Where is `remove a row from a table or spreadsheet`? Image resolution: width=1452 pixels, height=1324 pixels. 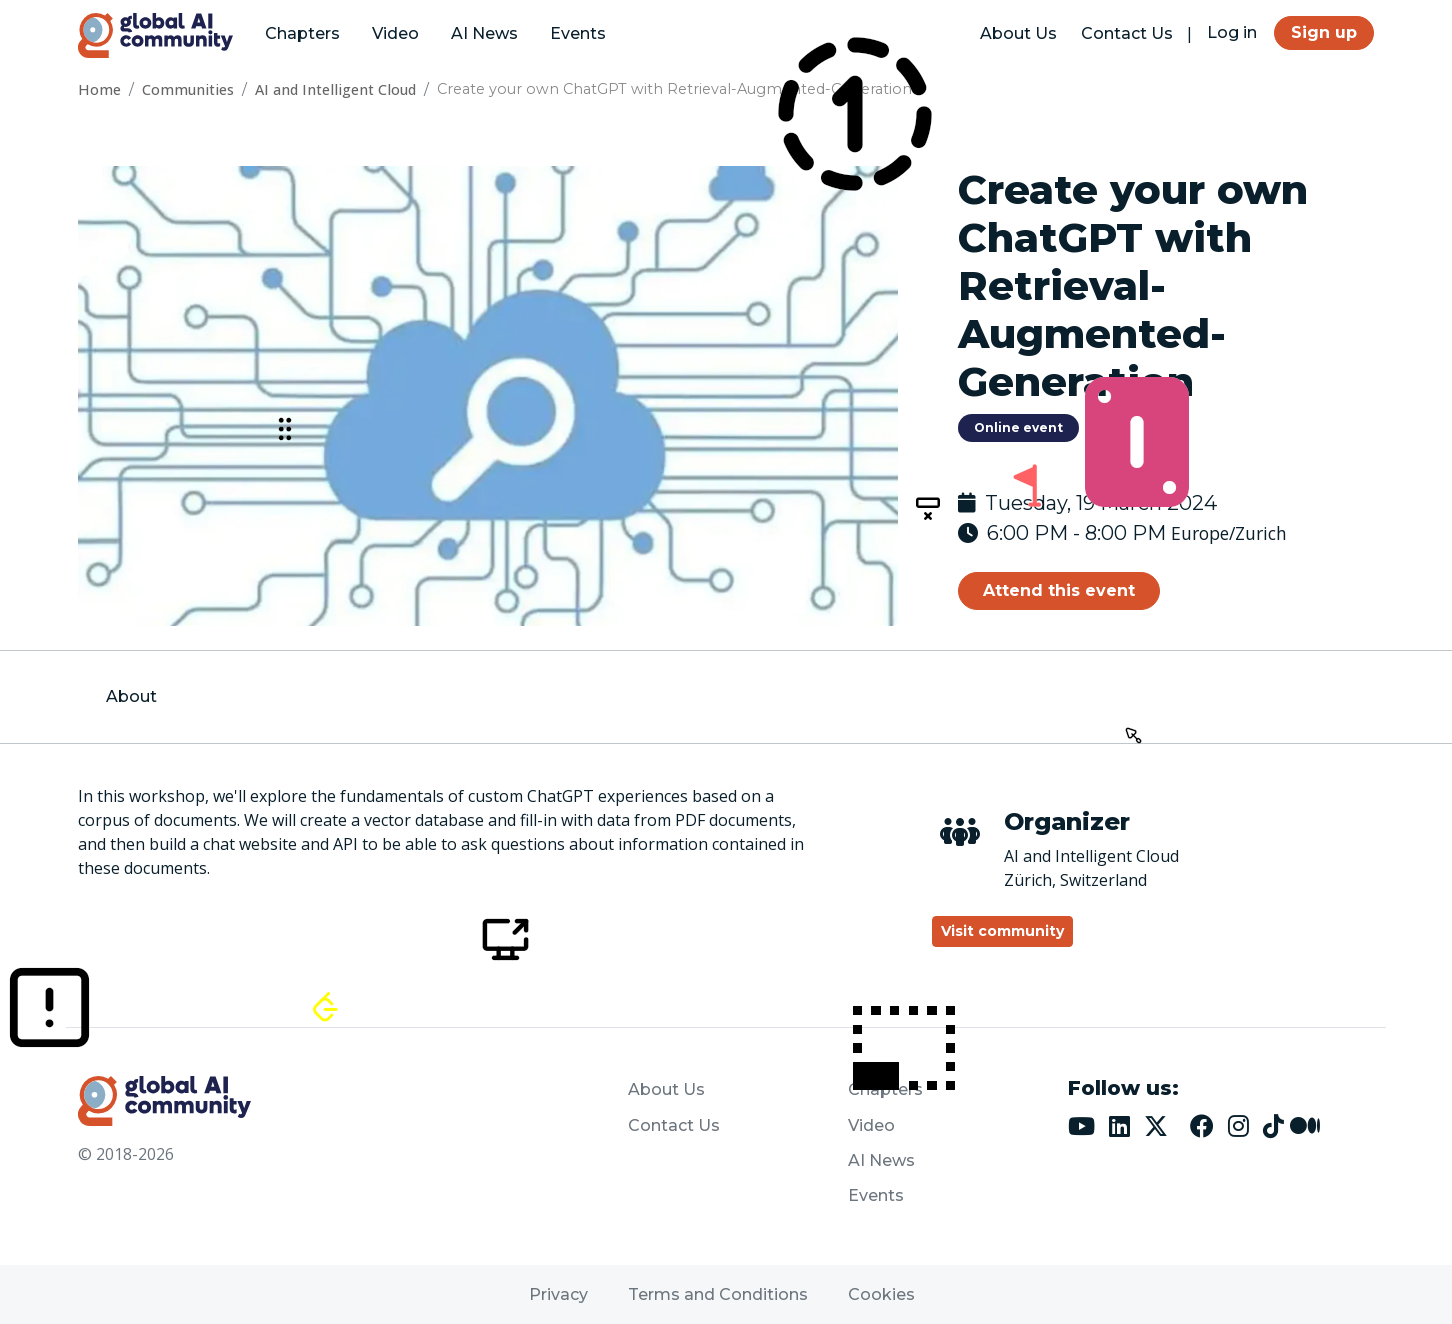
remove a row from a table or spreadsheet is located at coordinates (928, 508).